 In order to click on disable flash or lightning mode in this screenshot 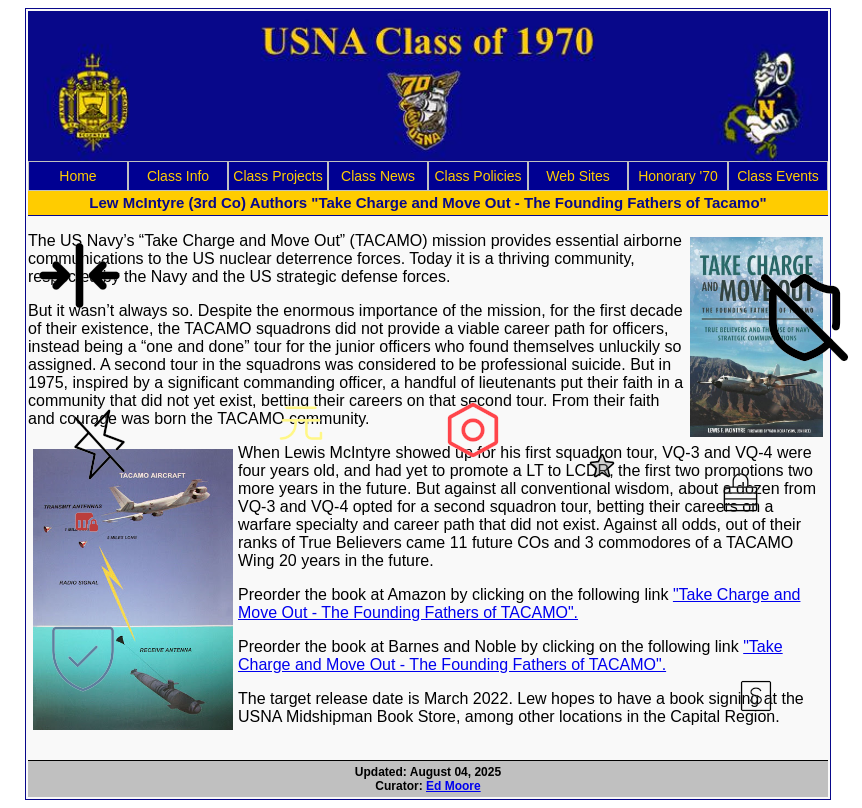, I will do `click(99, 444)`.